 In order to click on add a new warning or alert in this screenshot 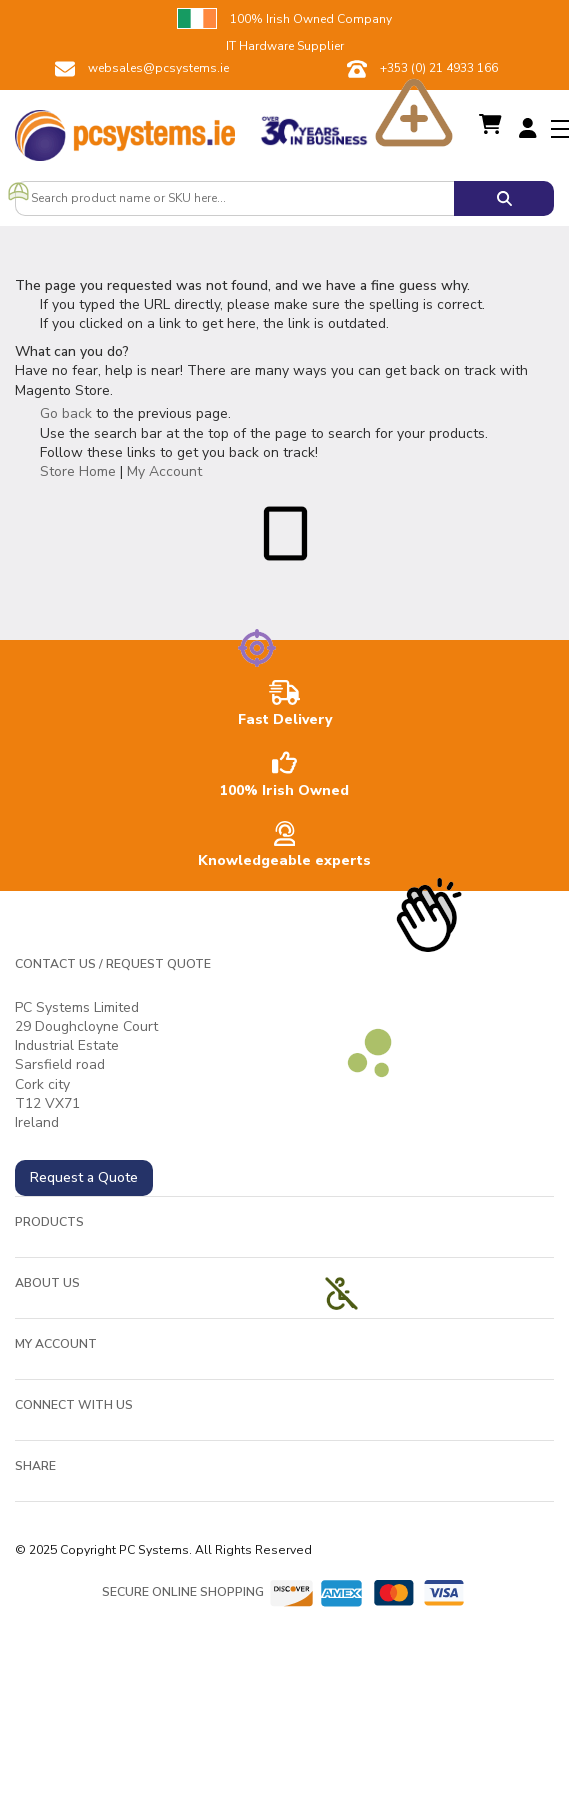, I will do `click(414, 115)`.